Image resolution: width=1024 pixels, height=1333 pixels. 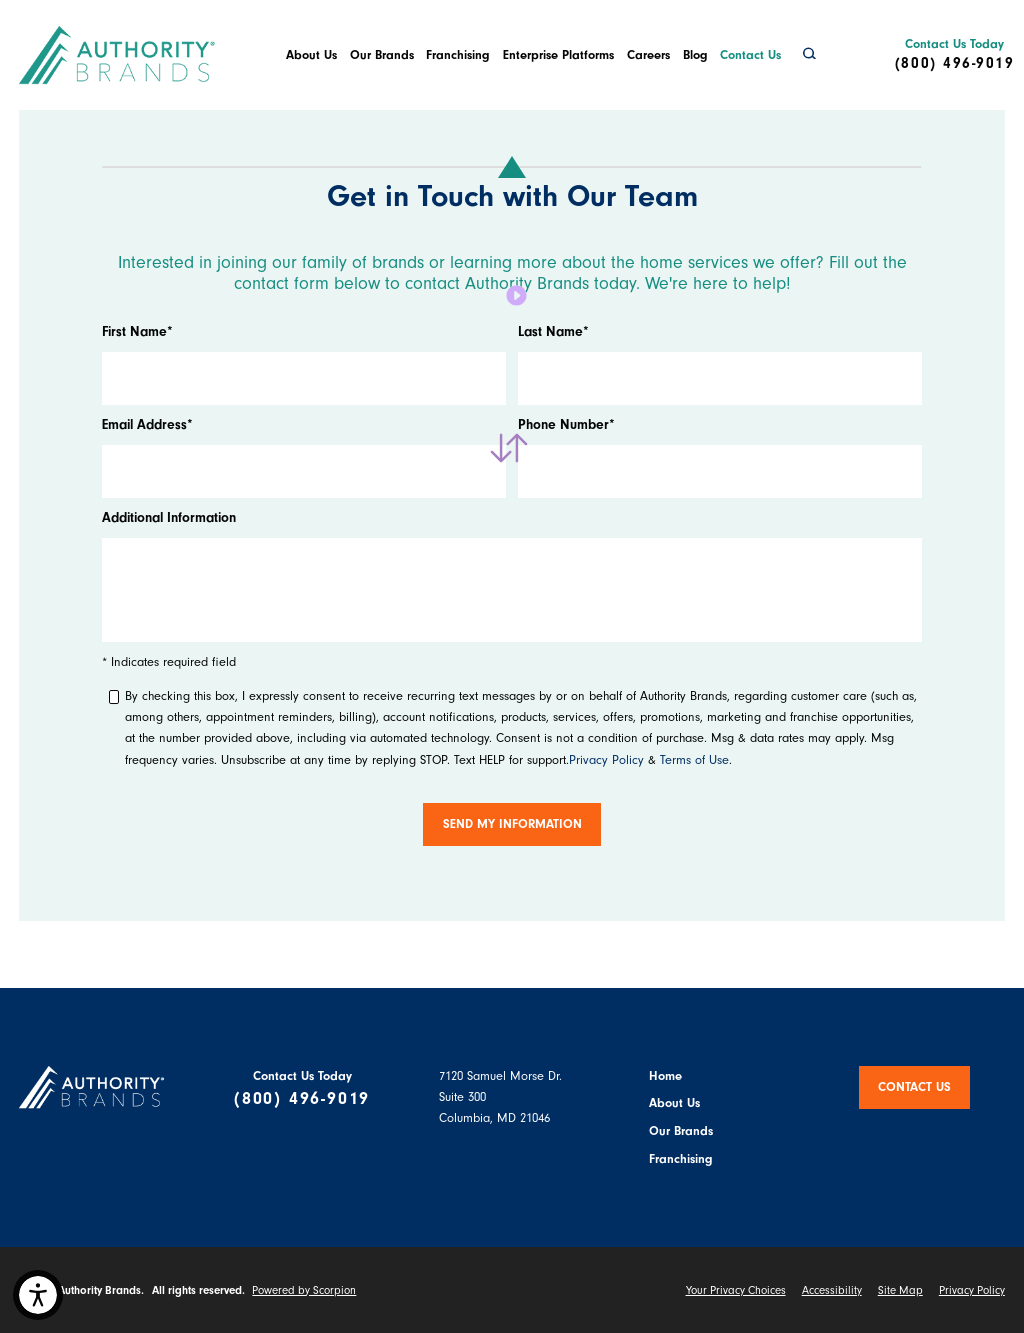 What do you see at coordinates (509, 448) in the screenshot?
I see `swap or reorder items vertically` at bounding box center [509, 448].